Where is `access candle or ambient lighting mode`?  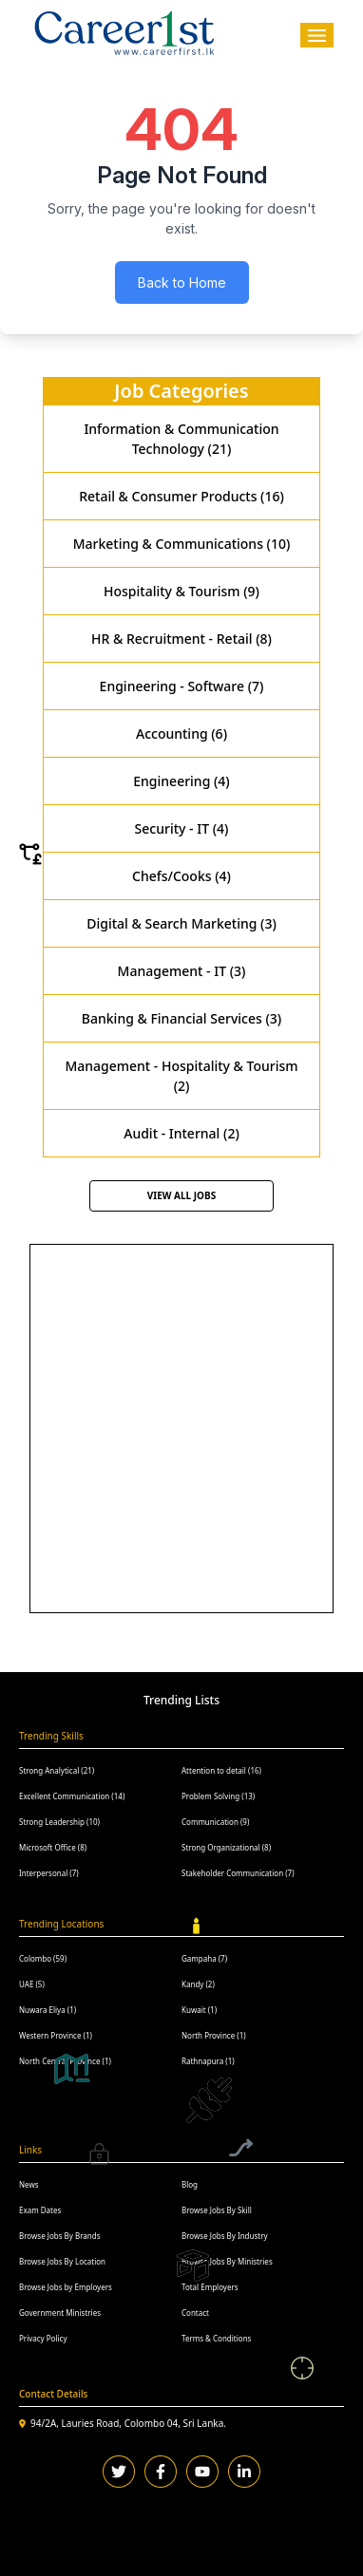
access candle or ambient lighting mode is located at coordinates (196, 1926).